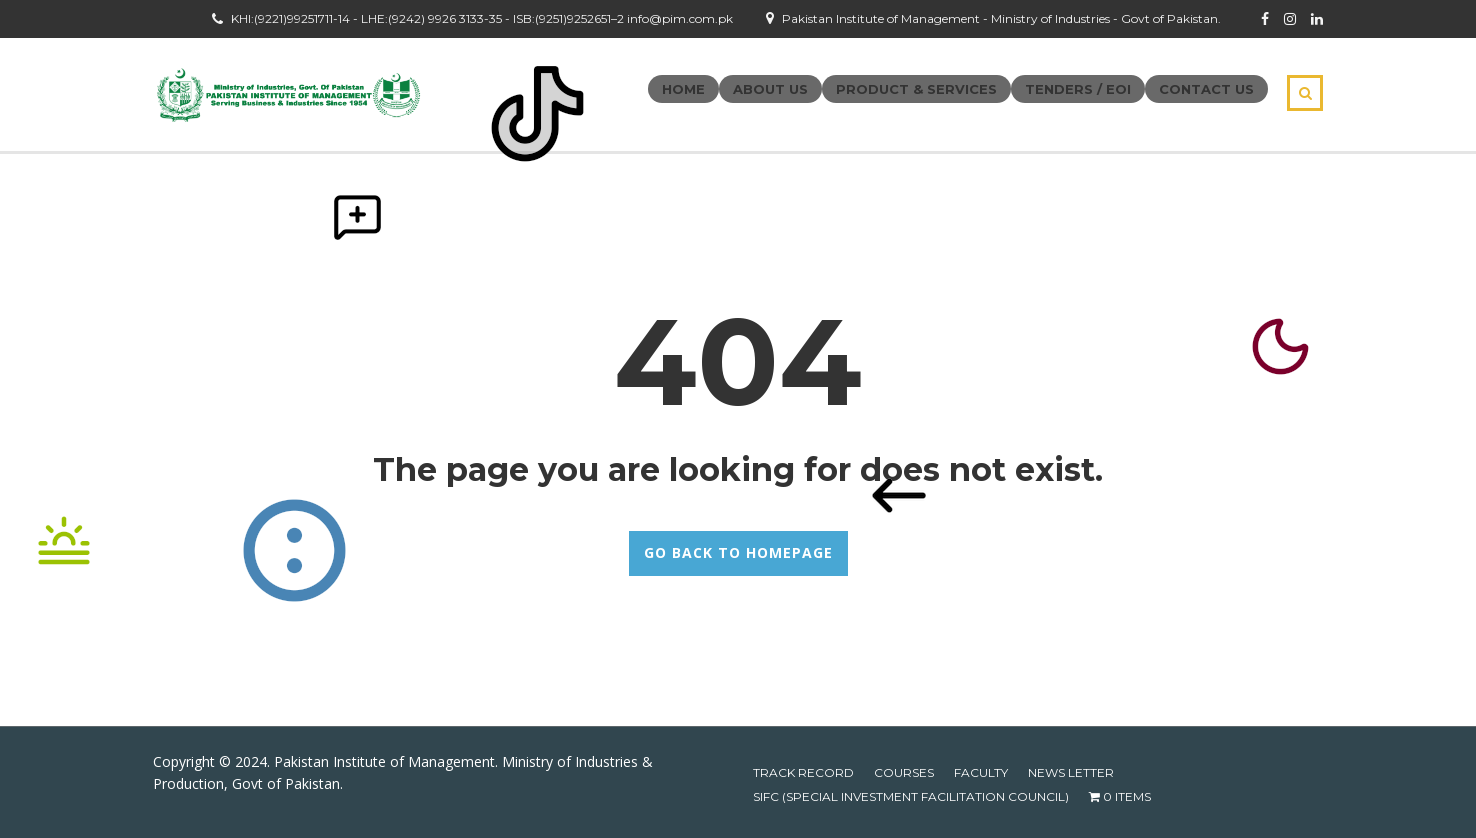  Describe the element at coordinates (294, 550) in the screenshot. I see `open more options menu` at that location.